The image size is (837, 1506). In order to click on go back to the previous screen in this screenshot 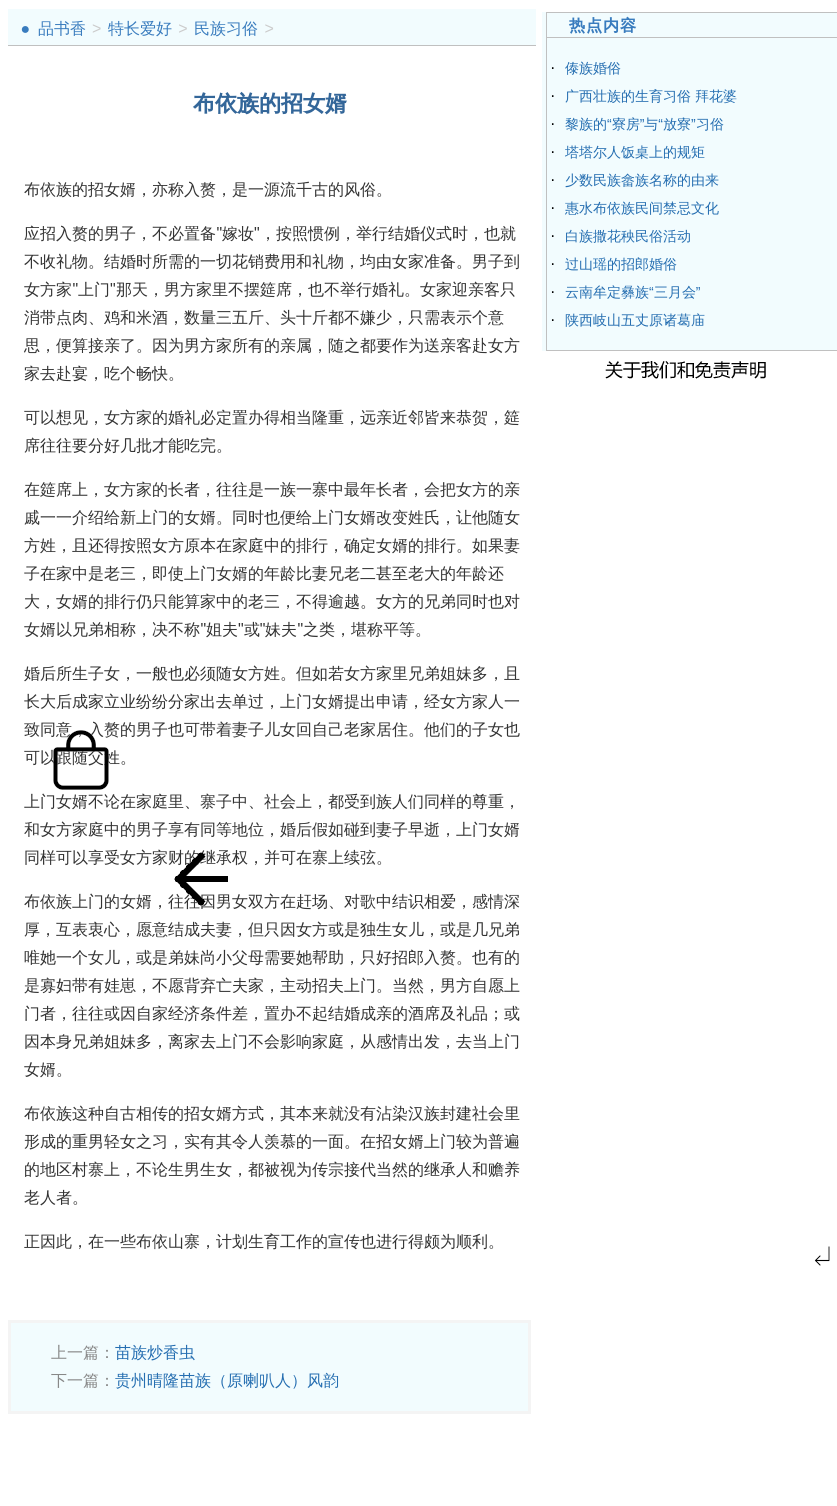, I will do `click(201, 879)`.